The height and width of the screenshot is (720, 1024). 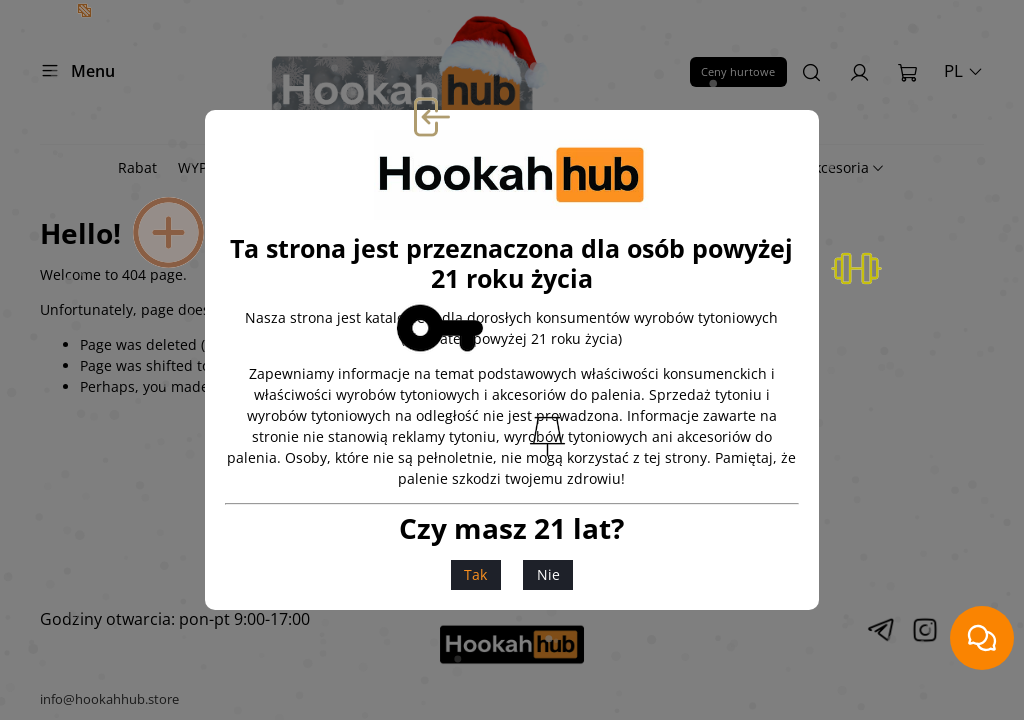 What do you see at coordinates (168, 232) in the screenshot?
I see `add a new item` at bounding box center [168, 232].